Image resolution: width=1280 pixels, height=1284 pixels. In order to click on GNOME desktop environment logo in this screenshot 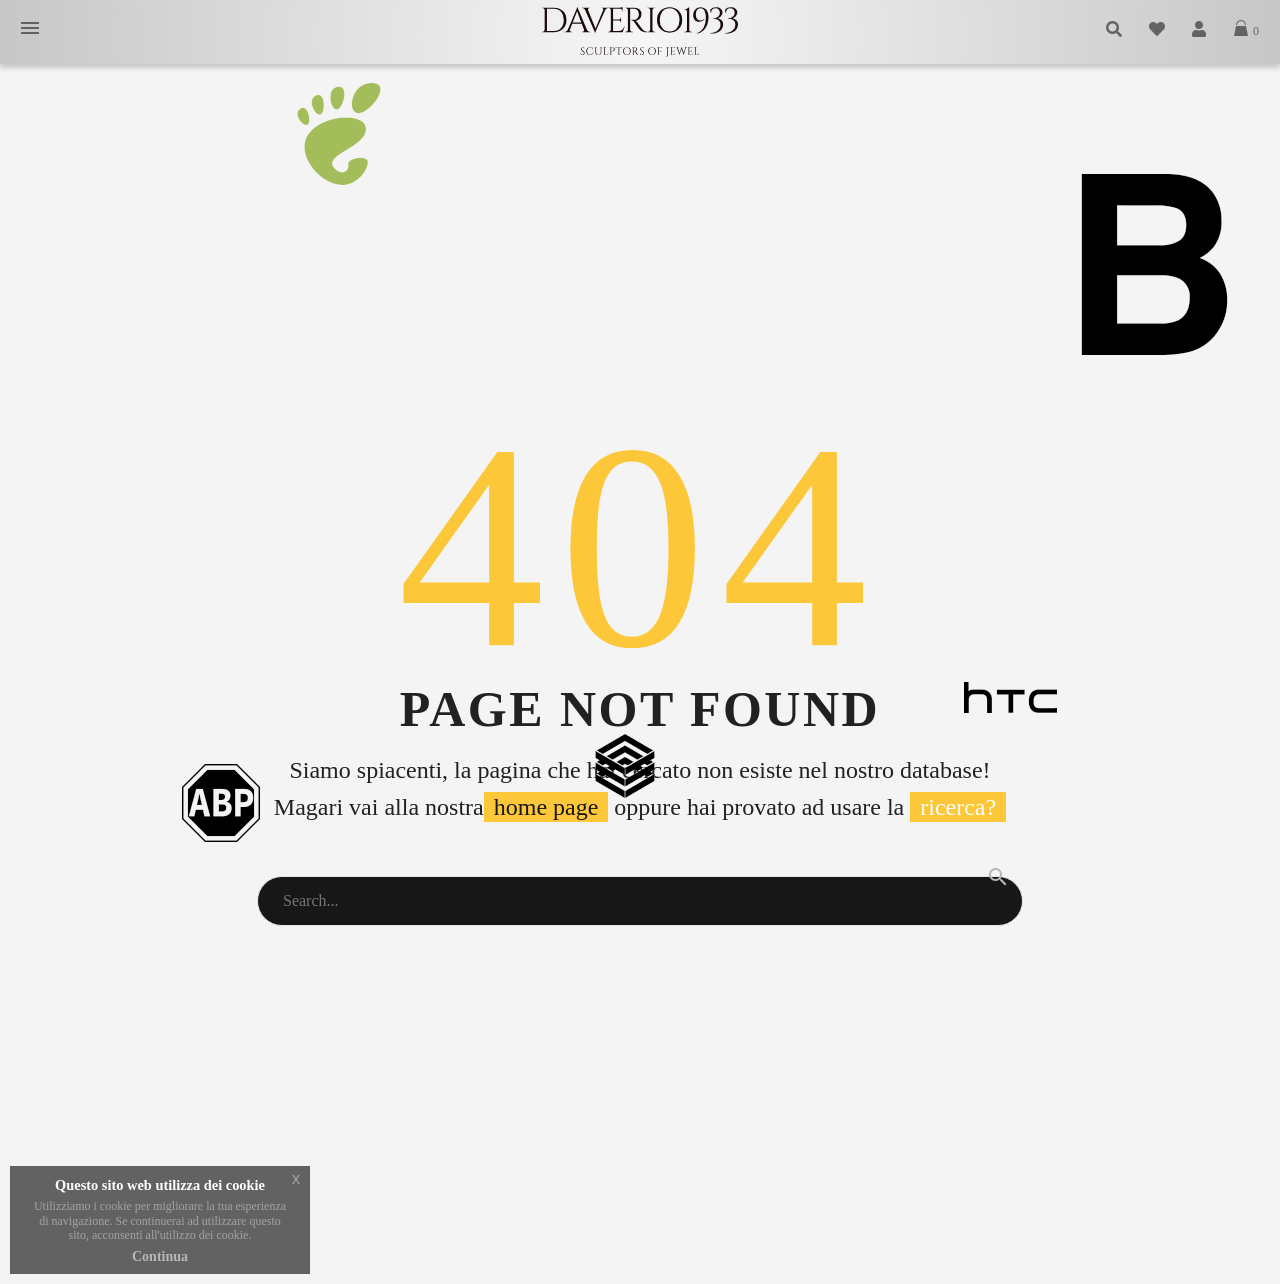, I will do `click(339, 134)`.